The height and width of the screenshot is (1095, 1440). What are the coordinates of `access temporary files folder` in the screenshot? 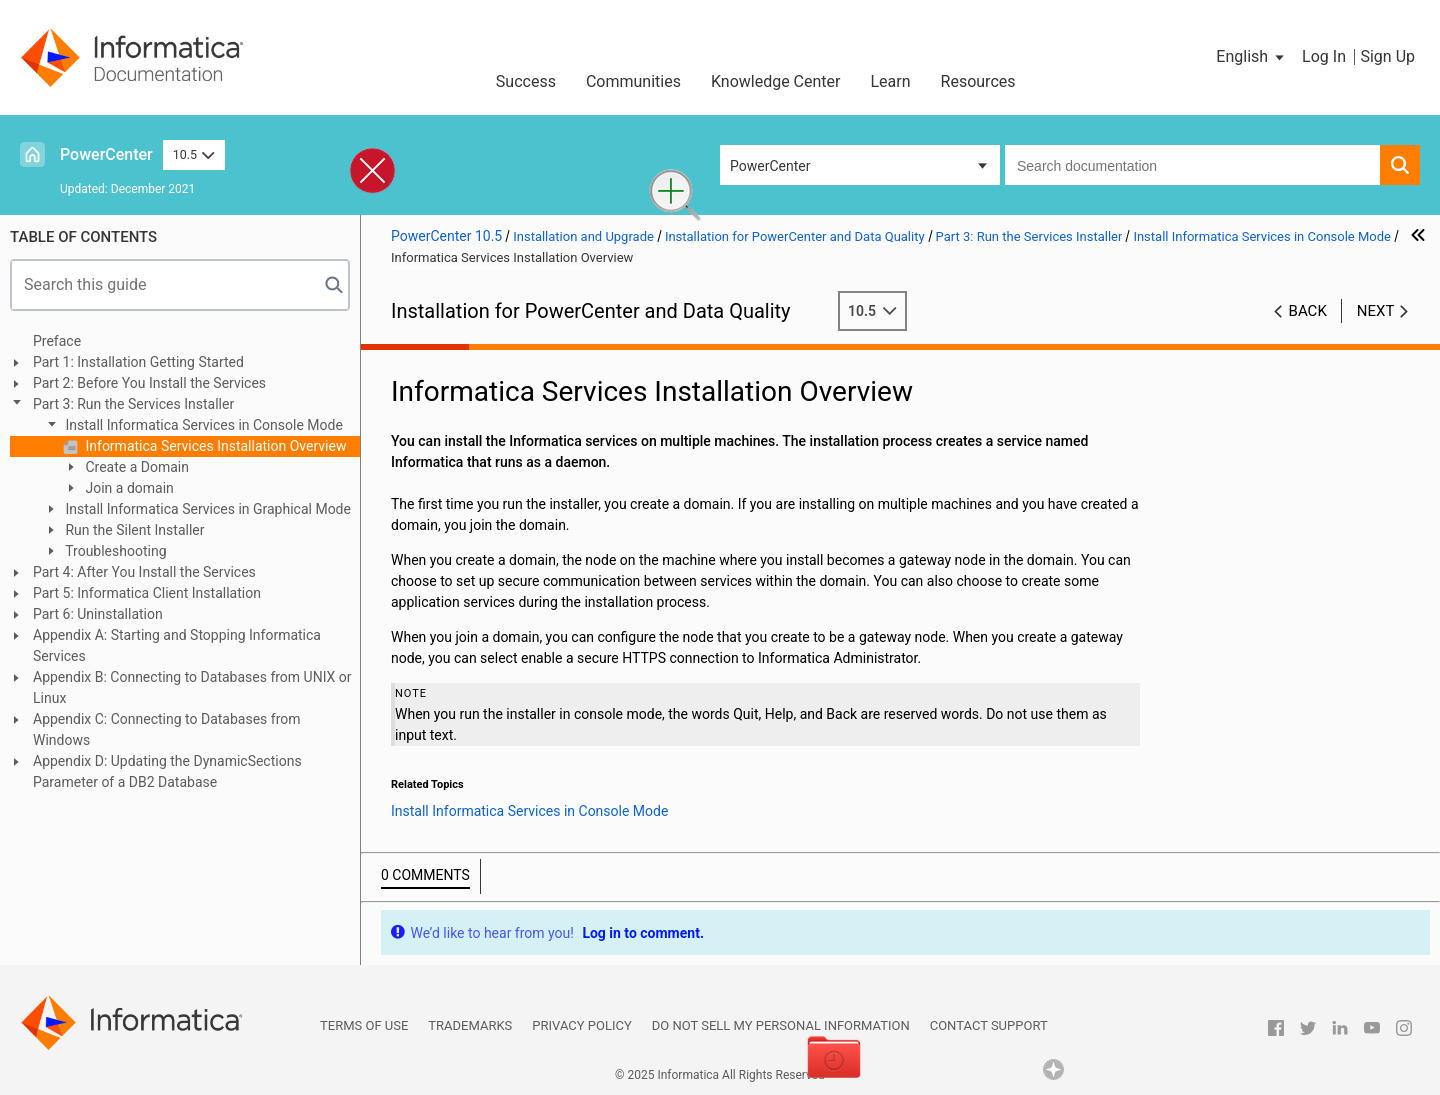 It's located at (834, 1057).